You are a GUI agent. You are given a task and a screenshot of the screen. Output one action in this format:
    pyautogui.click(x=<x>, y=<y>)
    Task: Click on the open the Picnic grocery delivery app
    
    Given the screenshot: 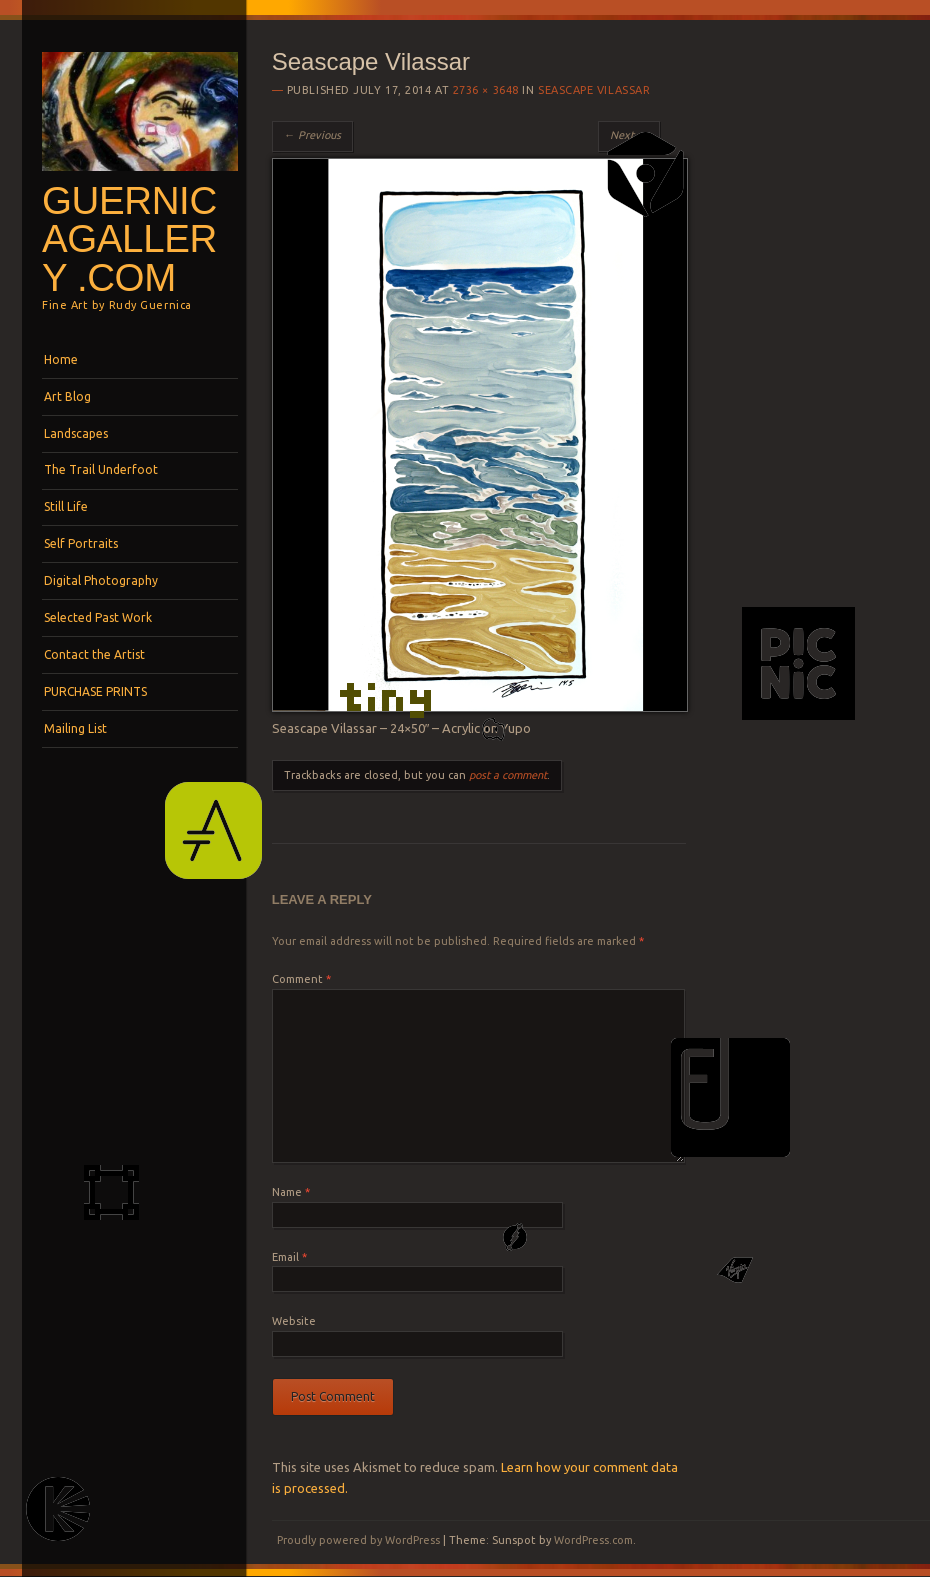 What is the action you would take?
    pyautogui.click(x=798, y=663)
    